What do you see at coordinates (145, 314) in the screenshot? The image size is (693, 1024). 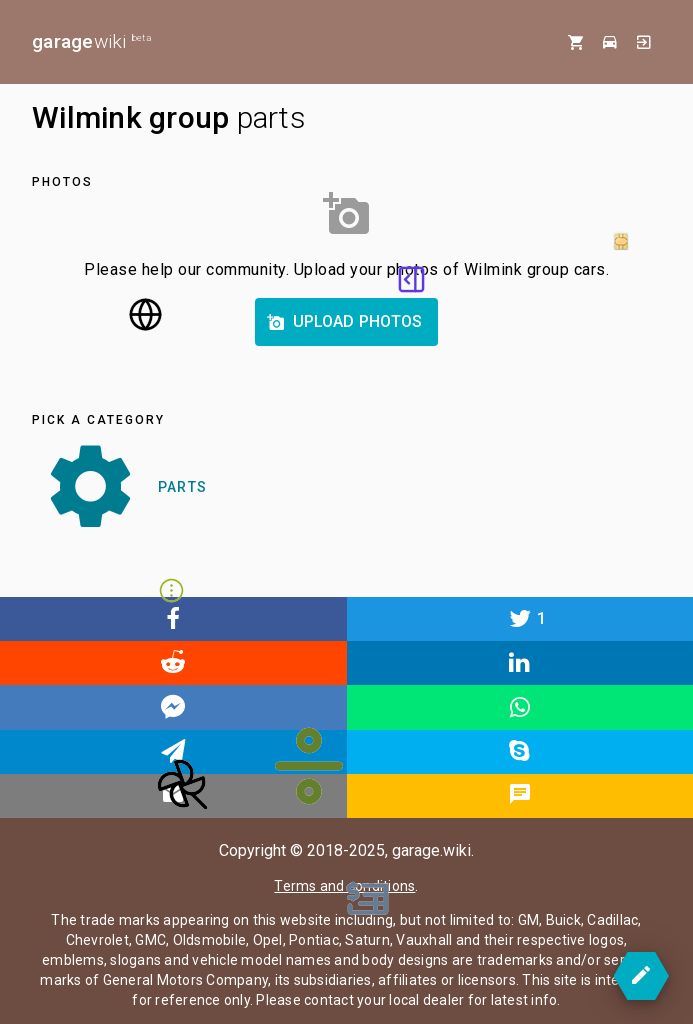 I see `switch to a different language or region` at bounding box center [145, 314].